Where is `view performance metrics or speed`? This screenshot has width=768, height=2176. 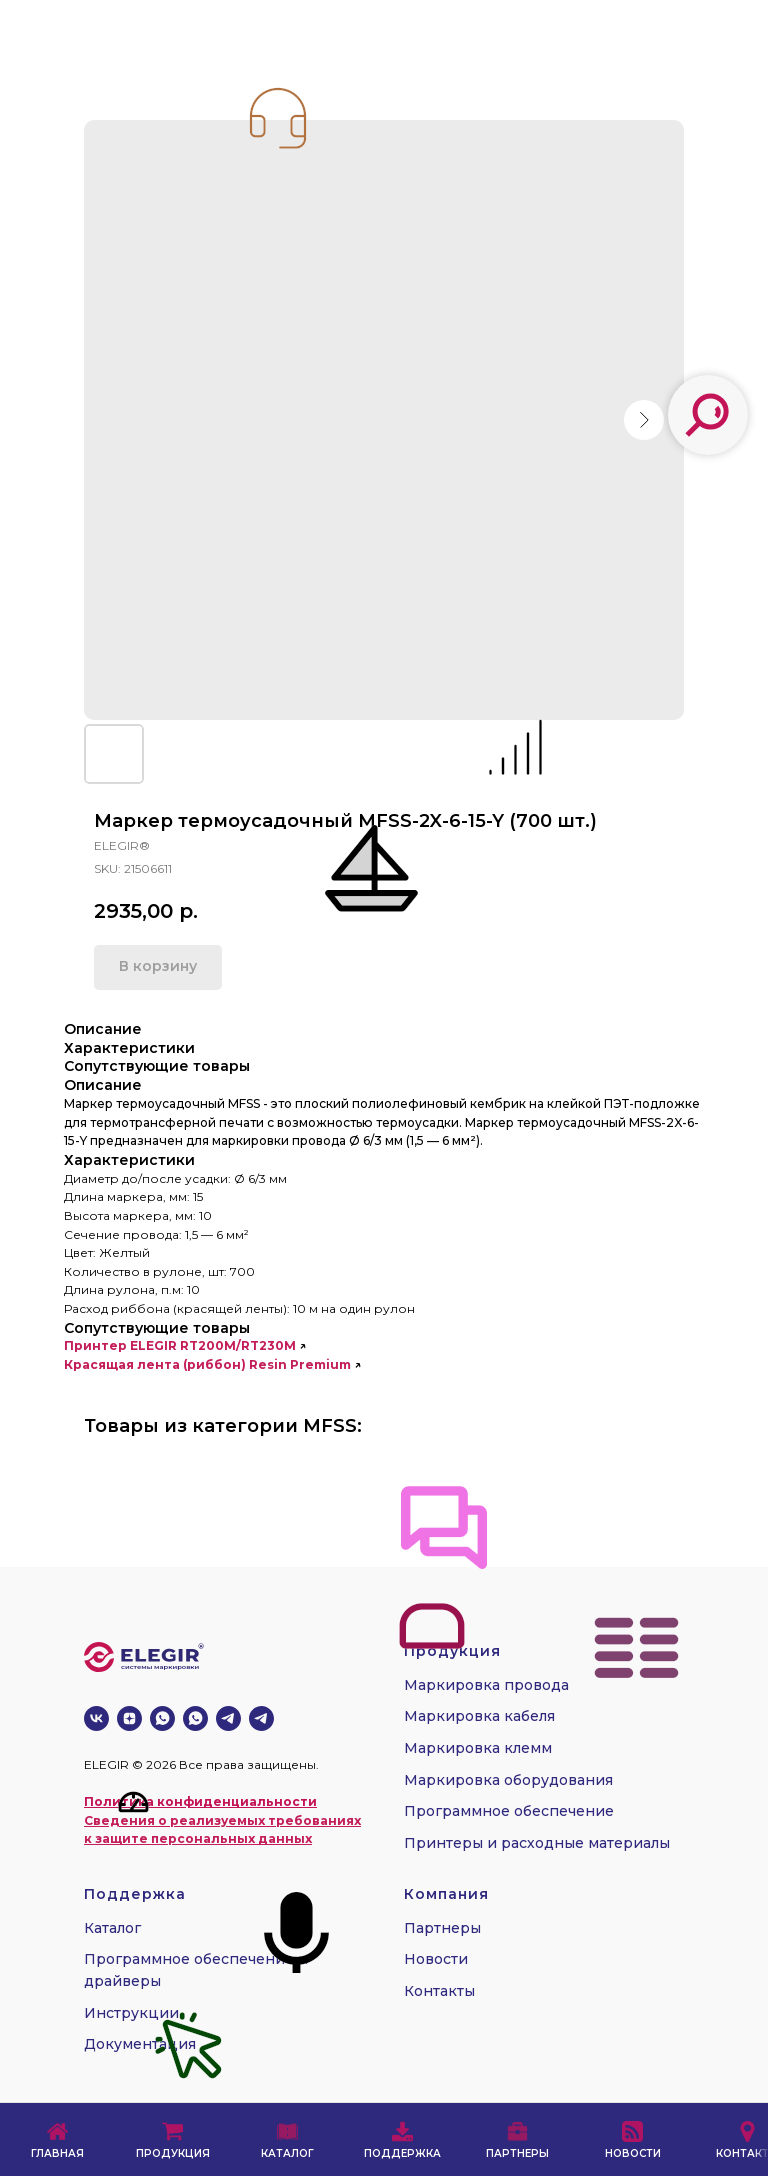
view performance metrics or speed is located at coordinates (133, 1803).